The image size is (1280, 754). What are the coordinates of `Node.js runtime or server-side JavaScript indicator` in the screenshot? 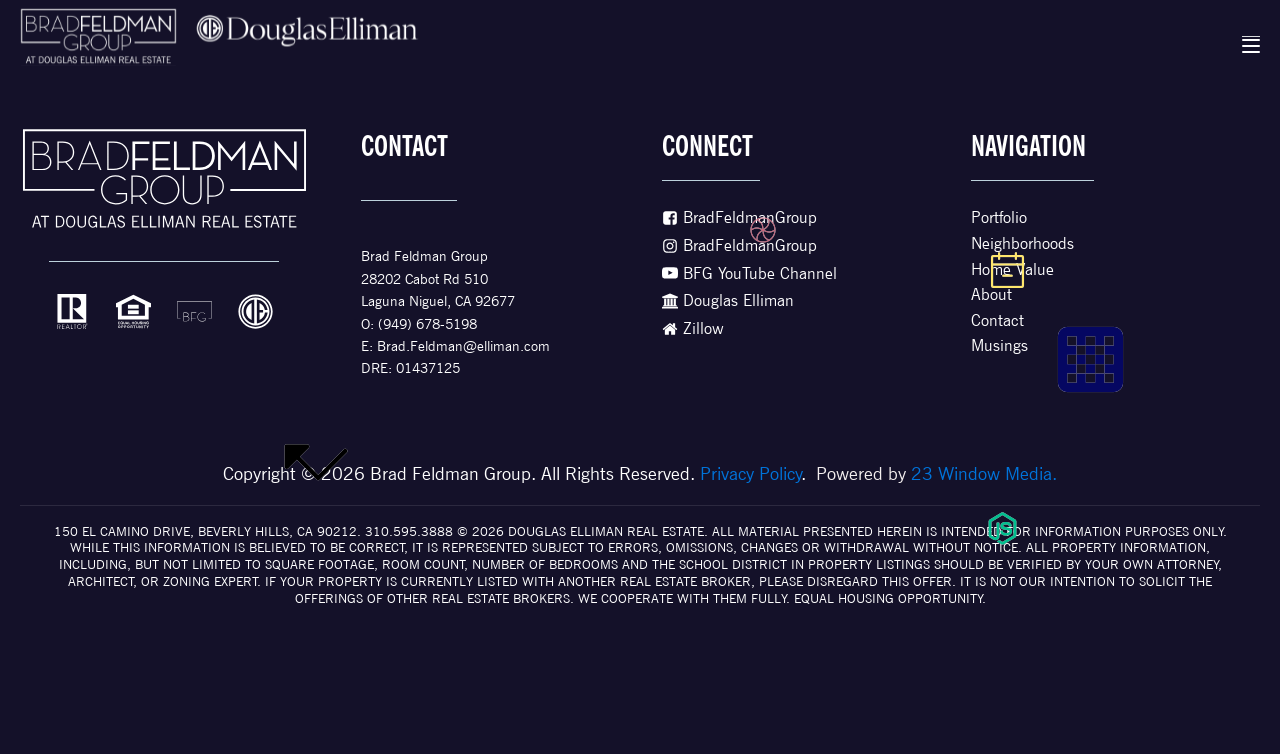 It's located at (1002, 528).